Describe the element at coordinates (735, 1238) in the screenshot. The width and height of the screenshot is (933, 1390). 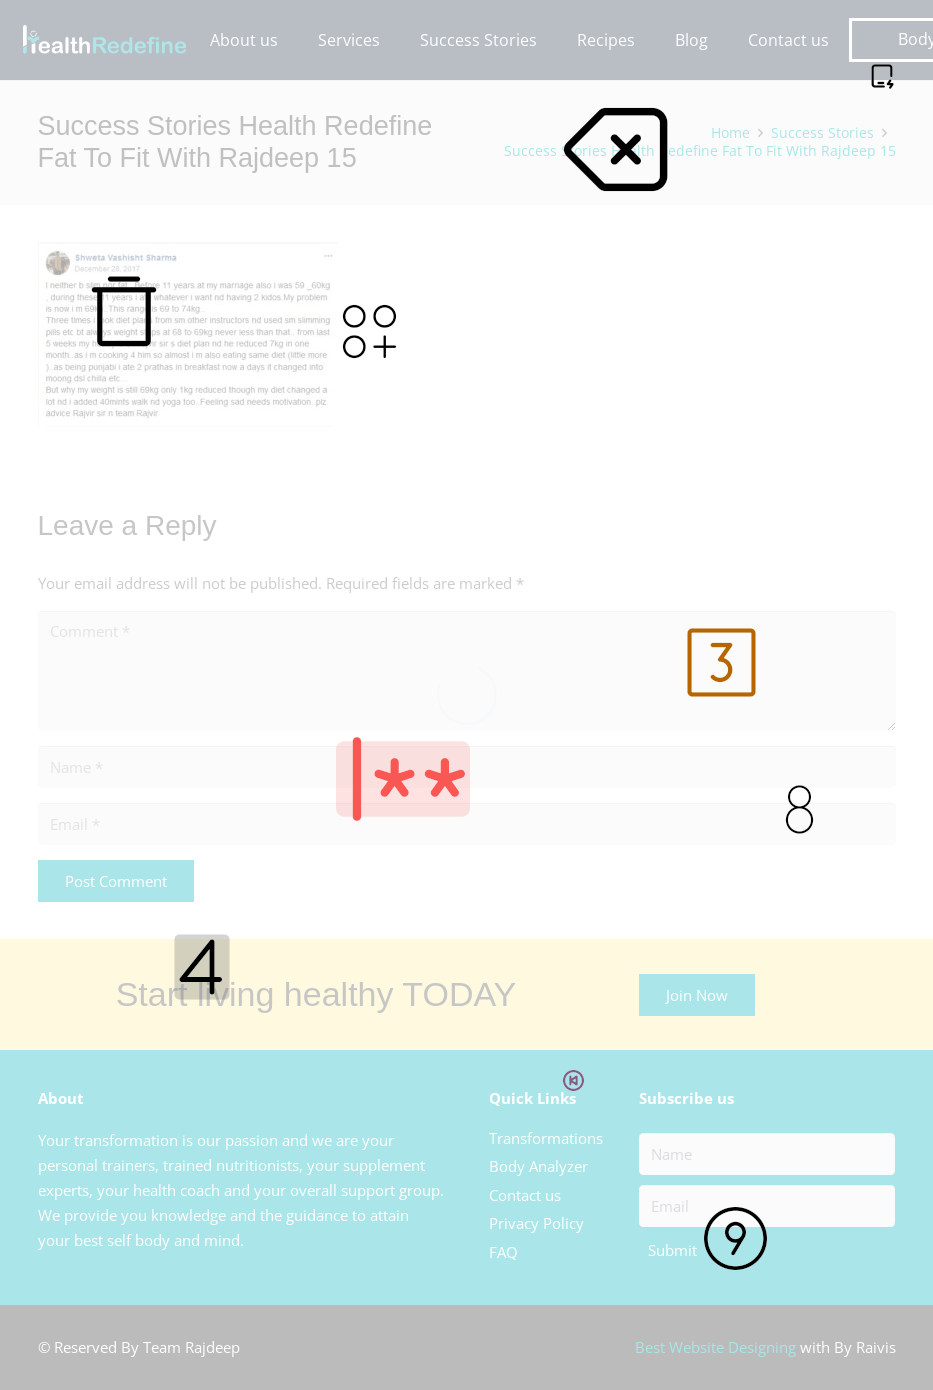
I see `indicates nine items or notifications` at that location.